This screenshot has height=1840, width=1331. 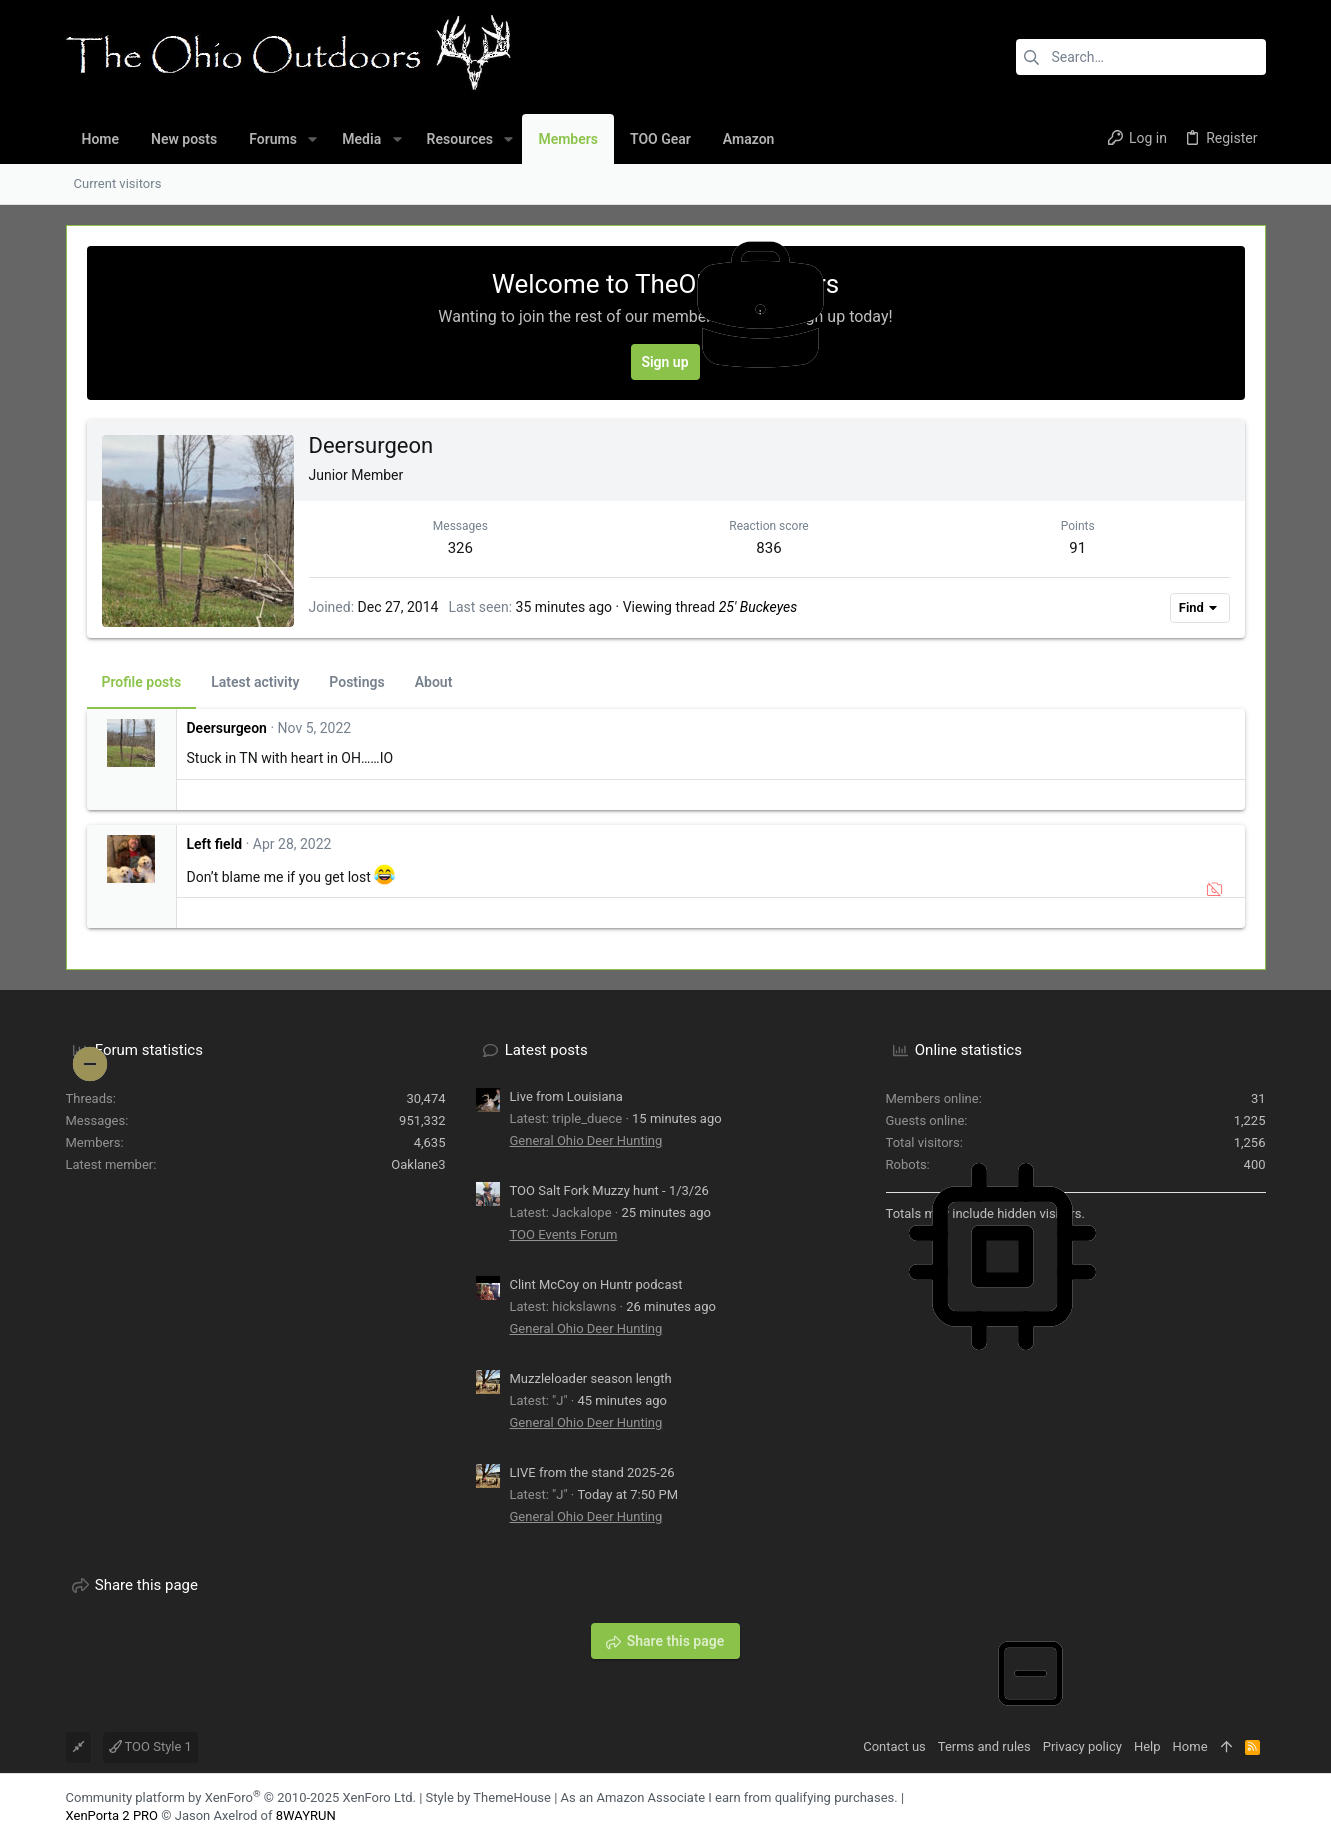 I want to click on access work or business documents, so click(x=760, y=304).